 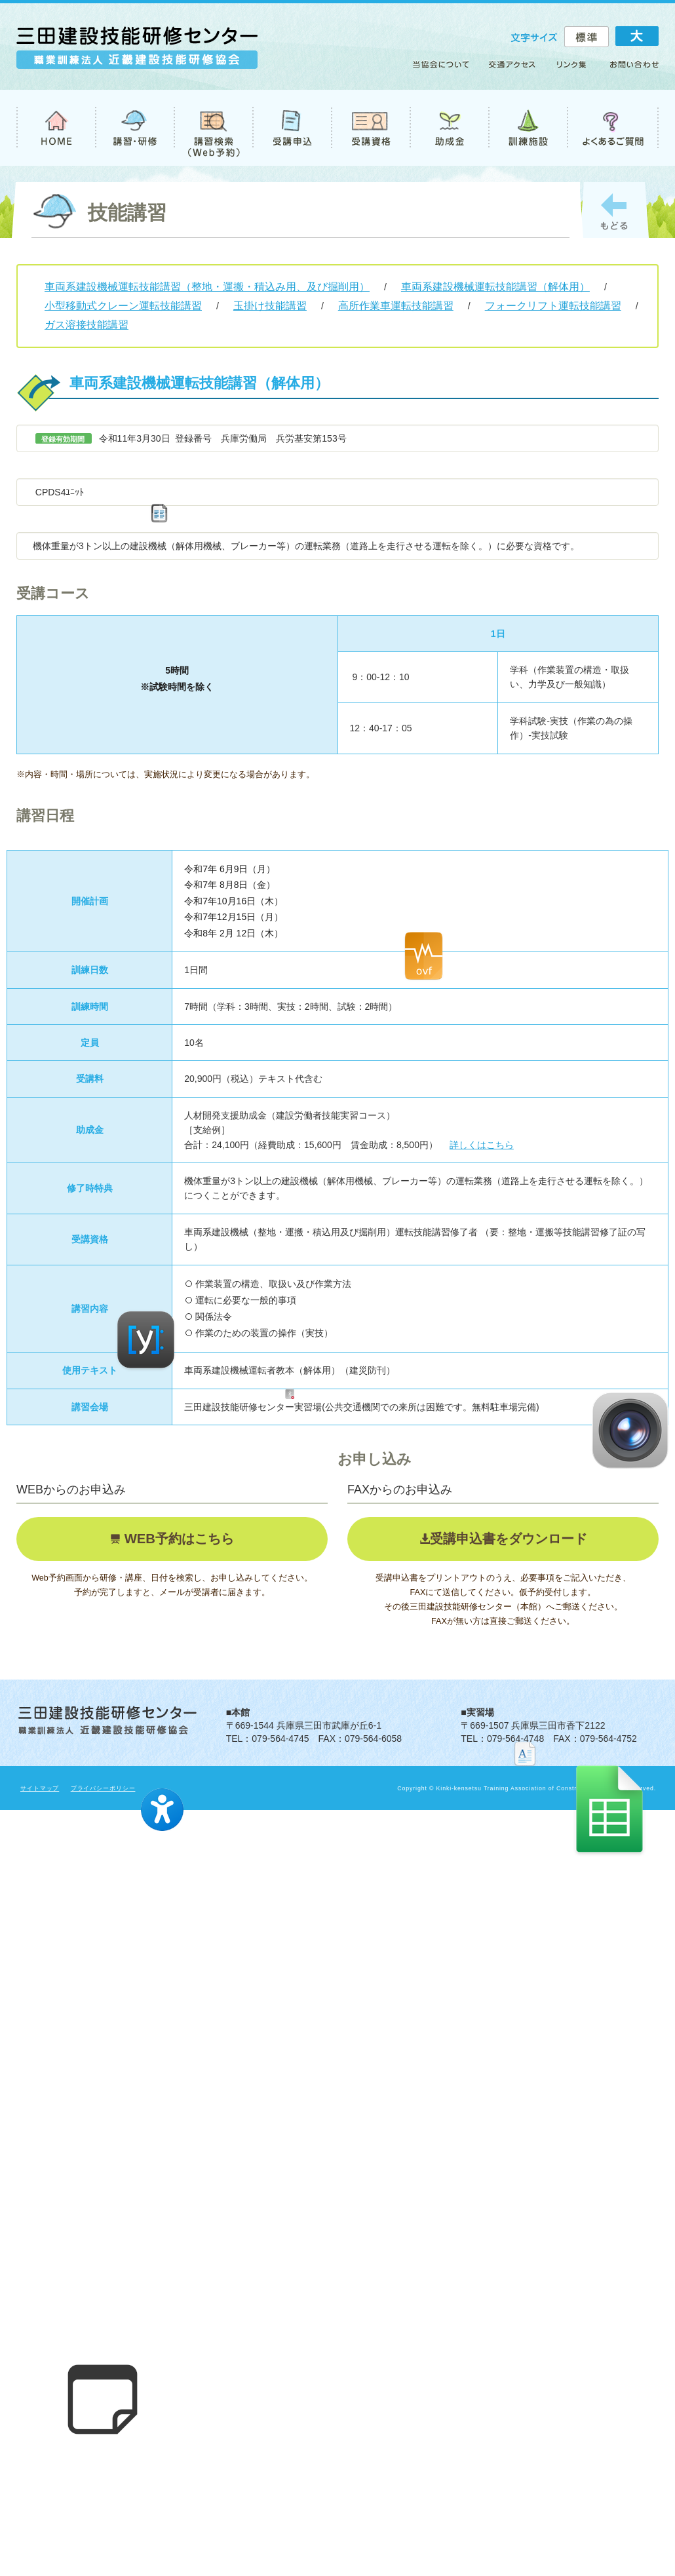 What do you see at coordinates (159, 513) in the screenshot?
I see `open an opendocument master document file` at bounding box center [159, 513].